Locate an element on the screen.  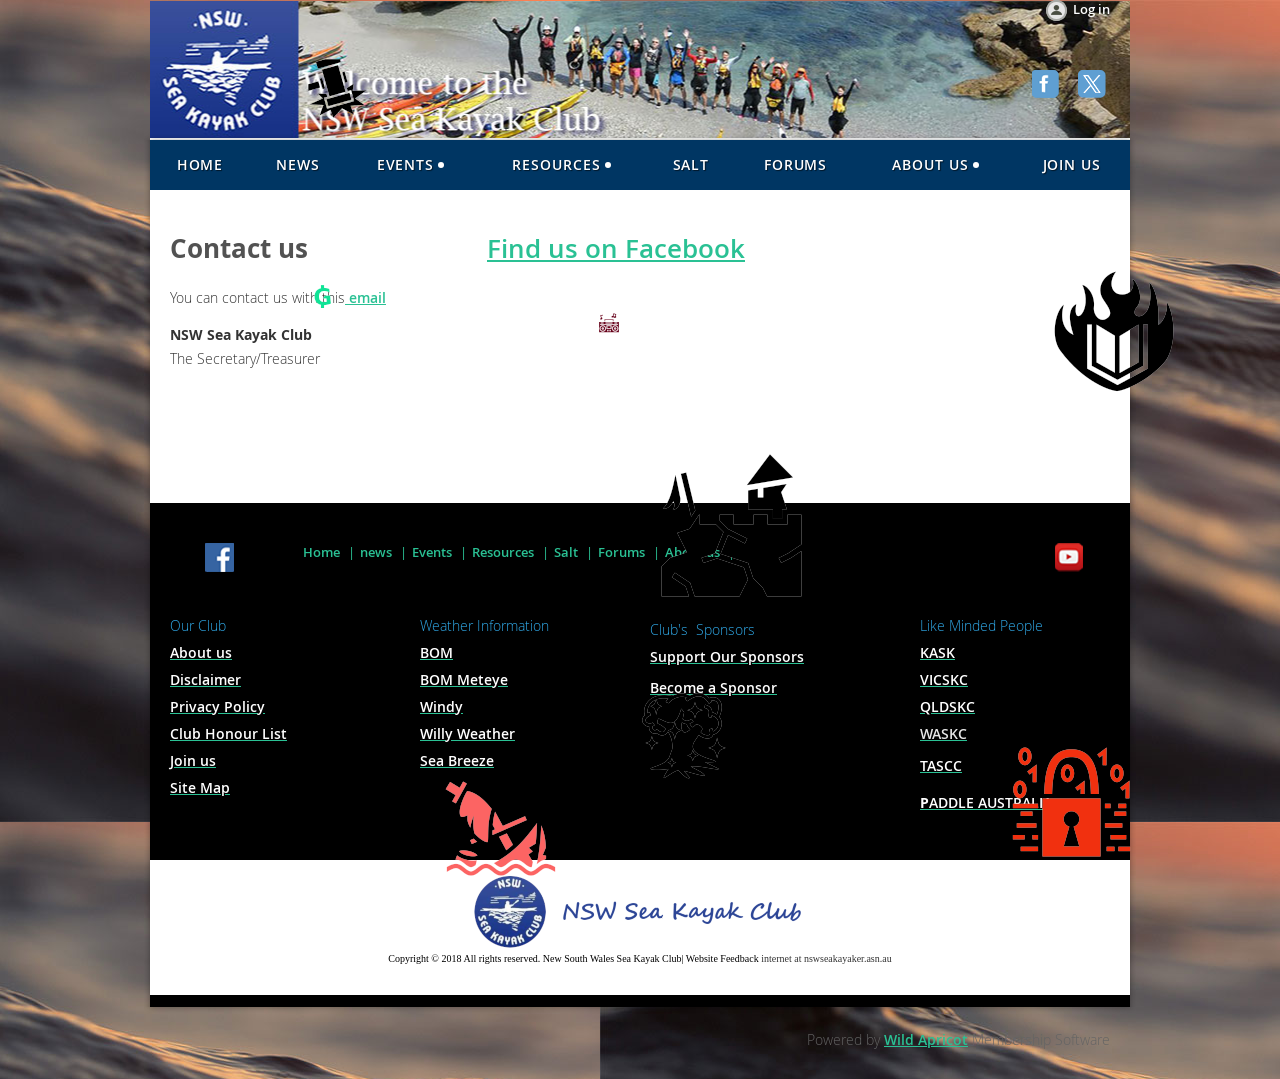
indicates a legal or court-related feature is located at coordinates (337, 88).